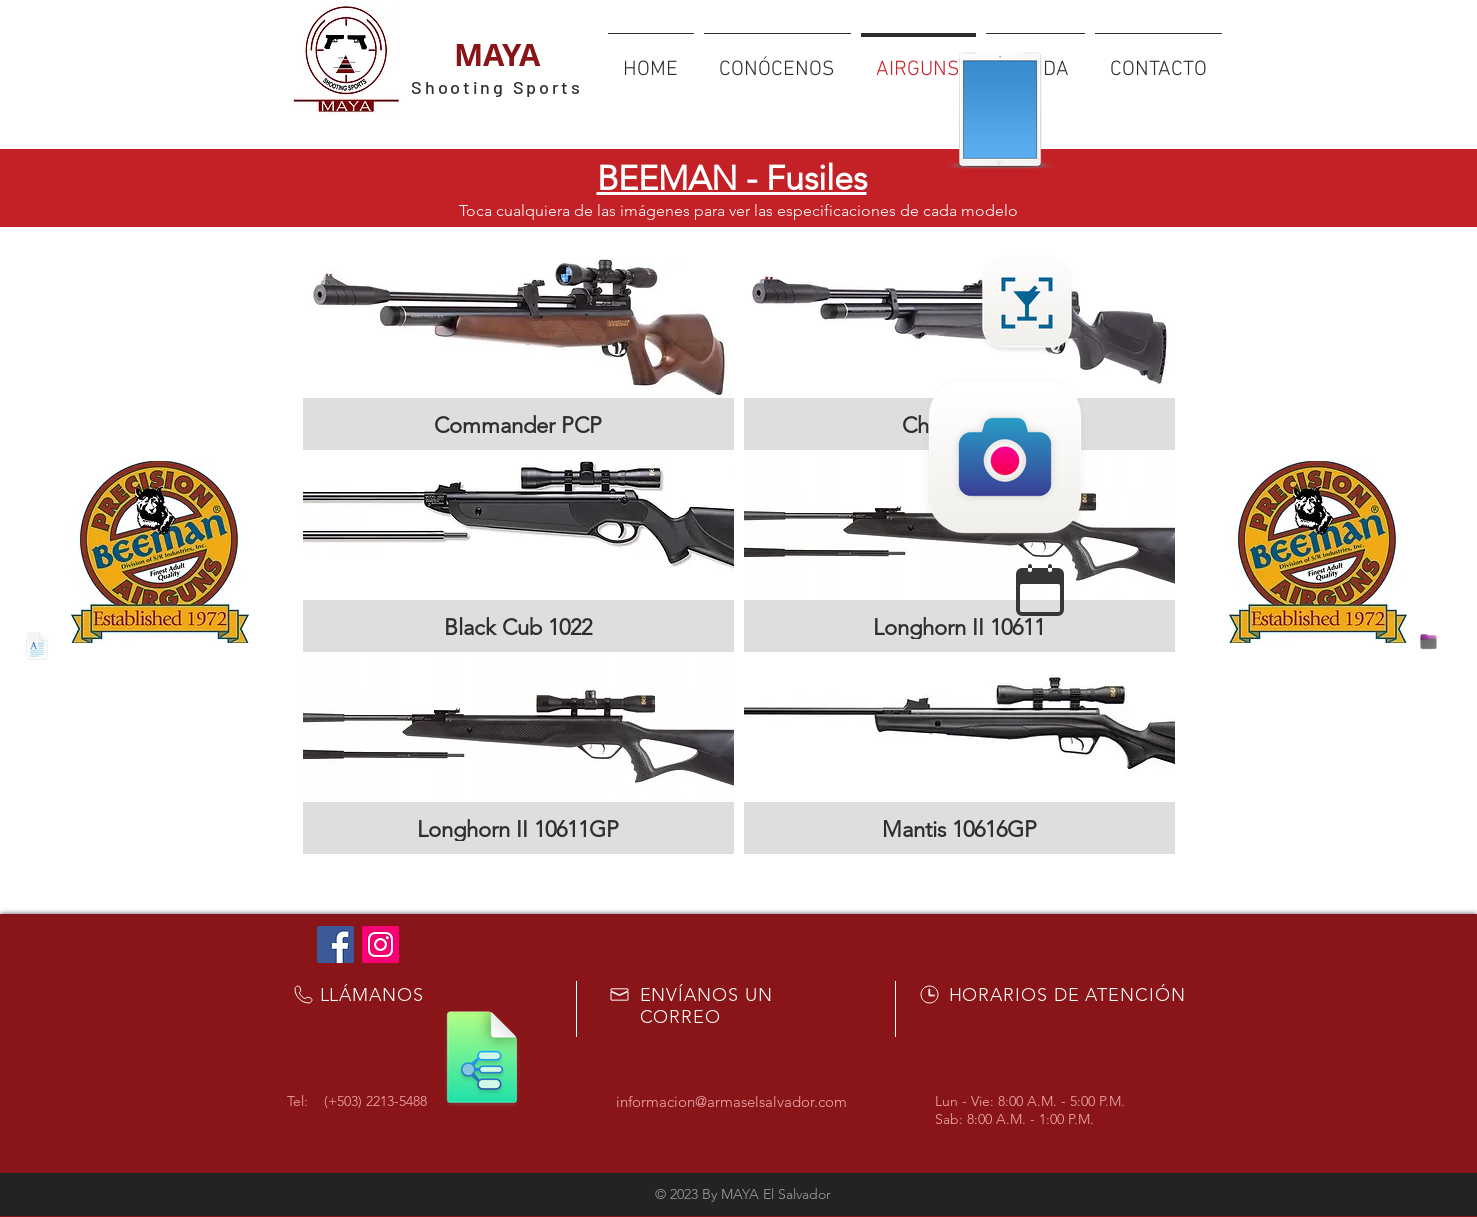  I want to click on open simplescreenrecorder app, so click(1005, 457).